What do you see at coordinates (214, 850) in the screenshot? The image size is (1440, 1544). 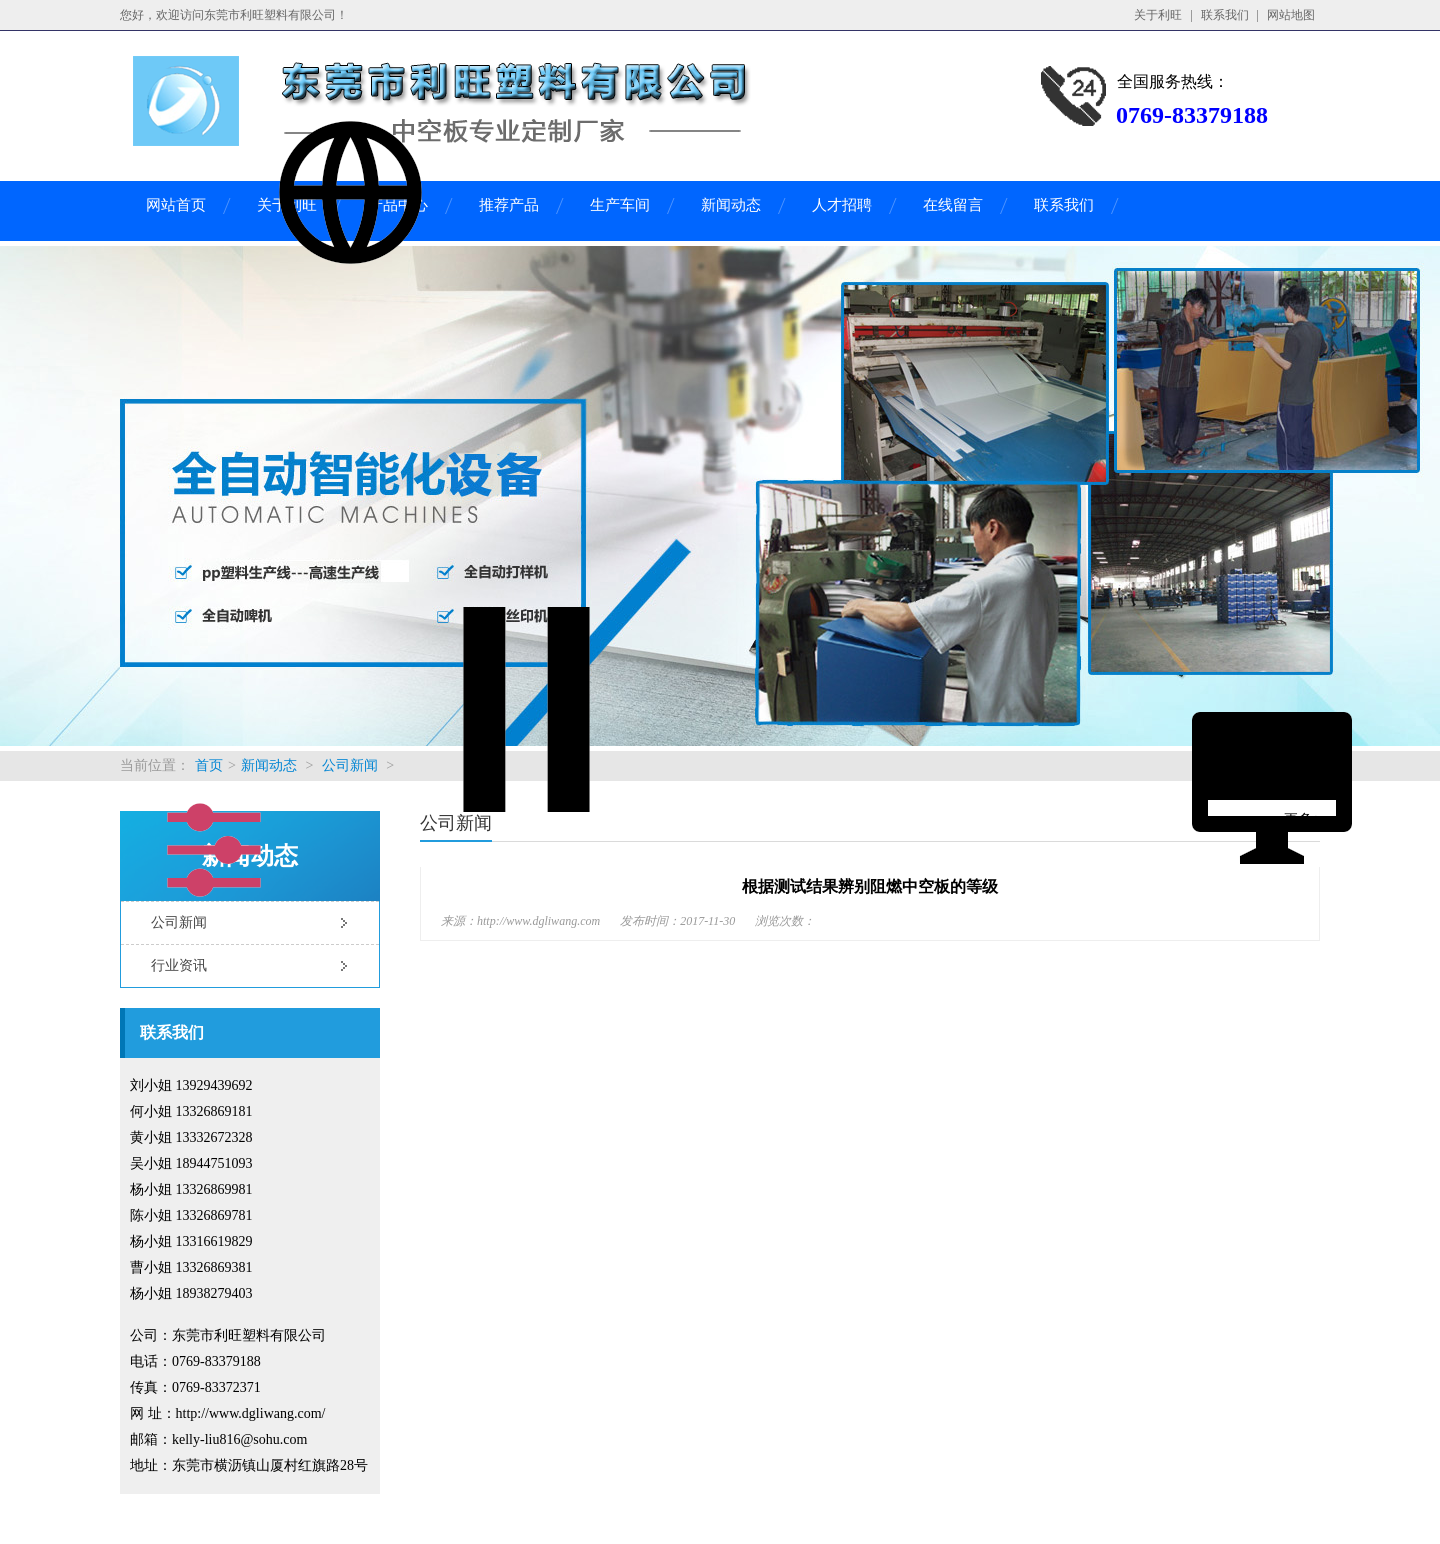 I see `adjust audio or equalizer settings` at bounding box center [214, 850].